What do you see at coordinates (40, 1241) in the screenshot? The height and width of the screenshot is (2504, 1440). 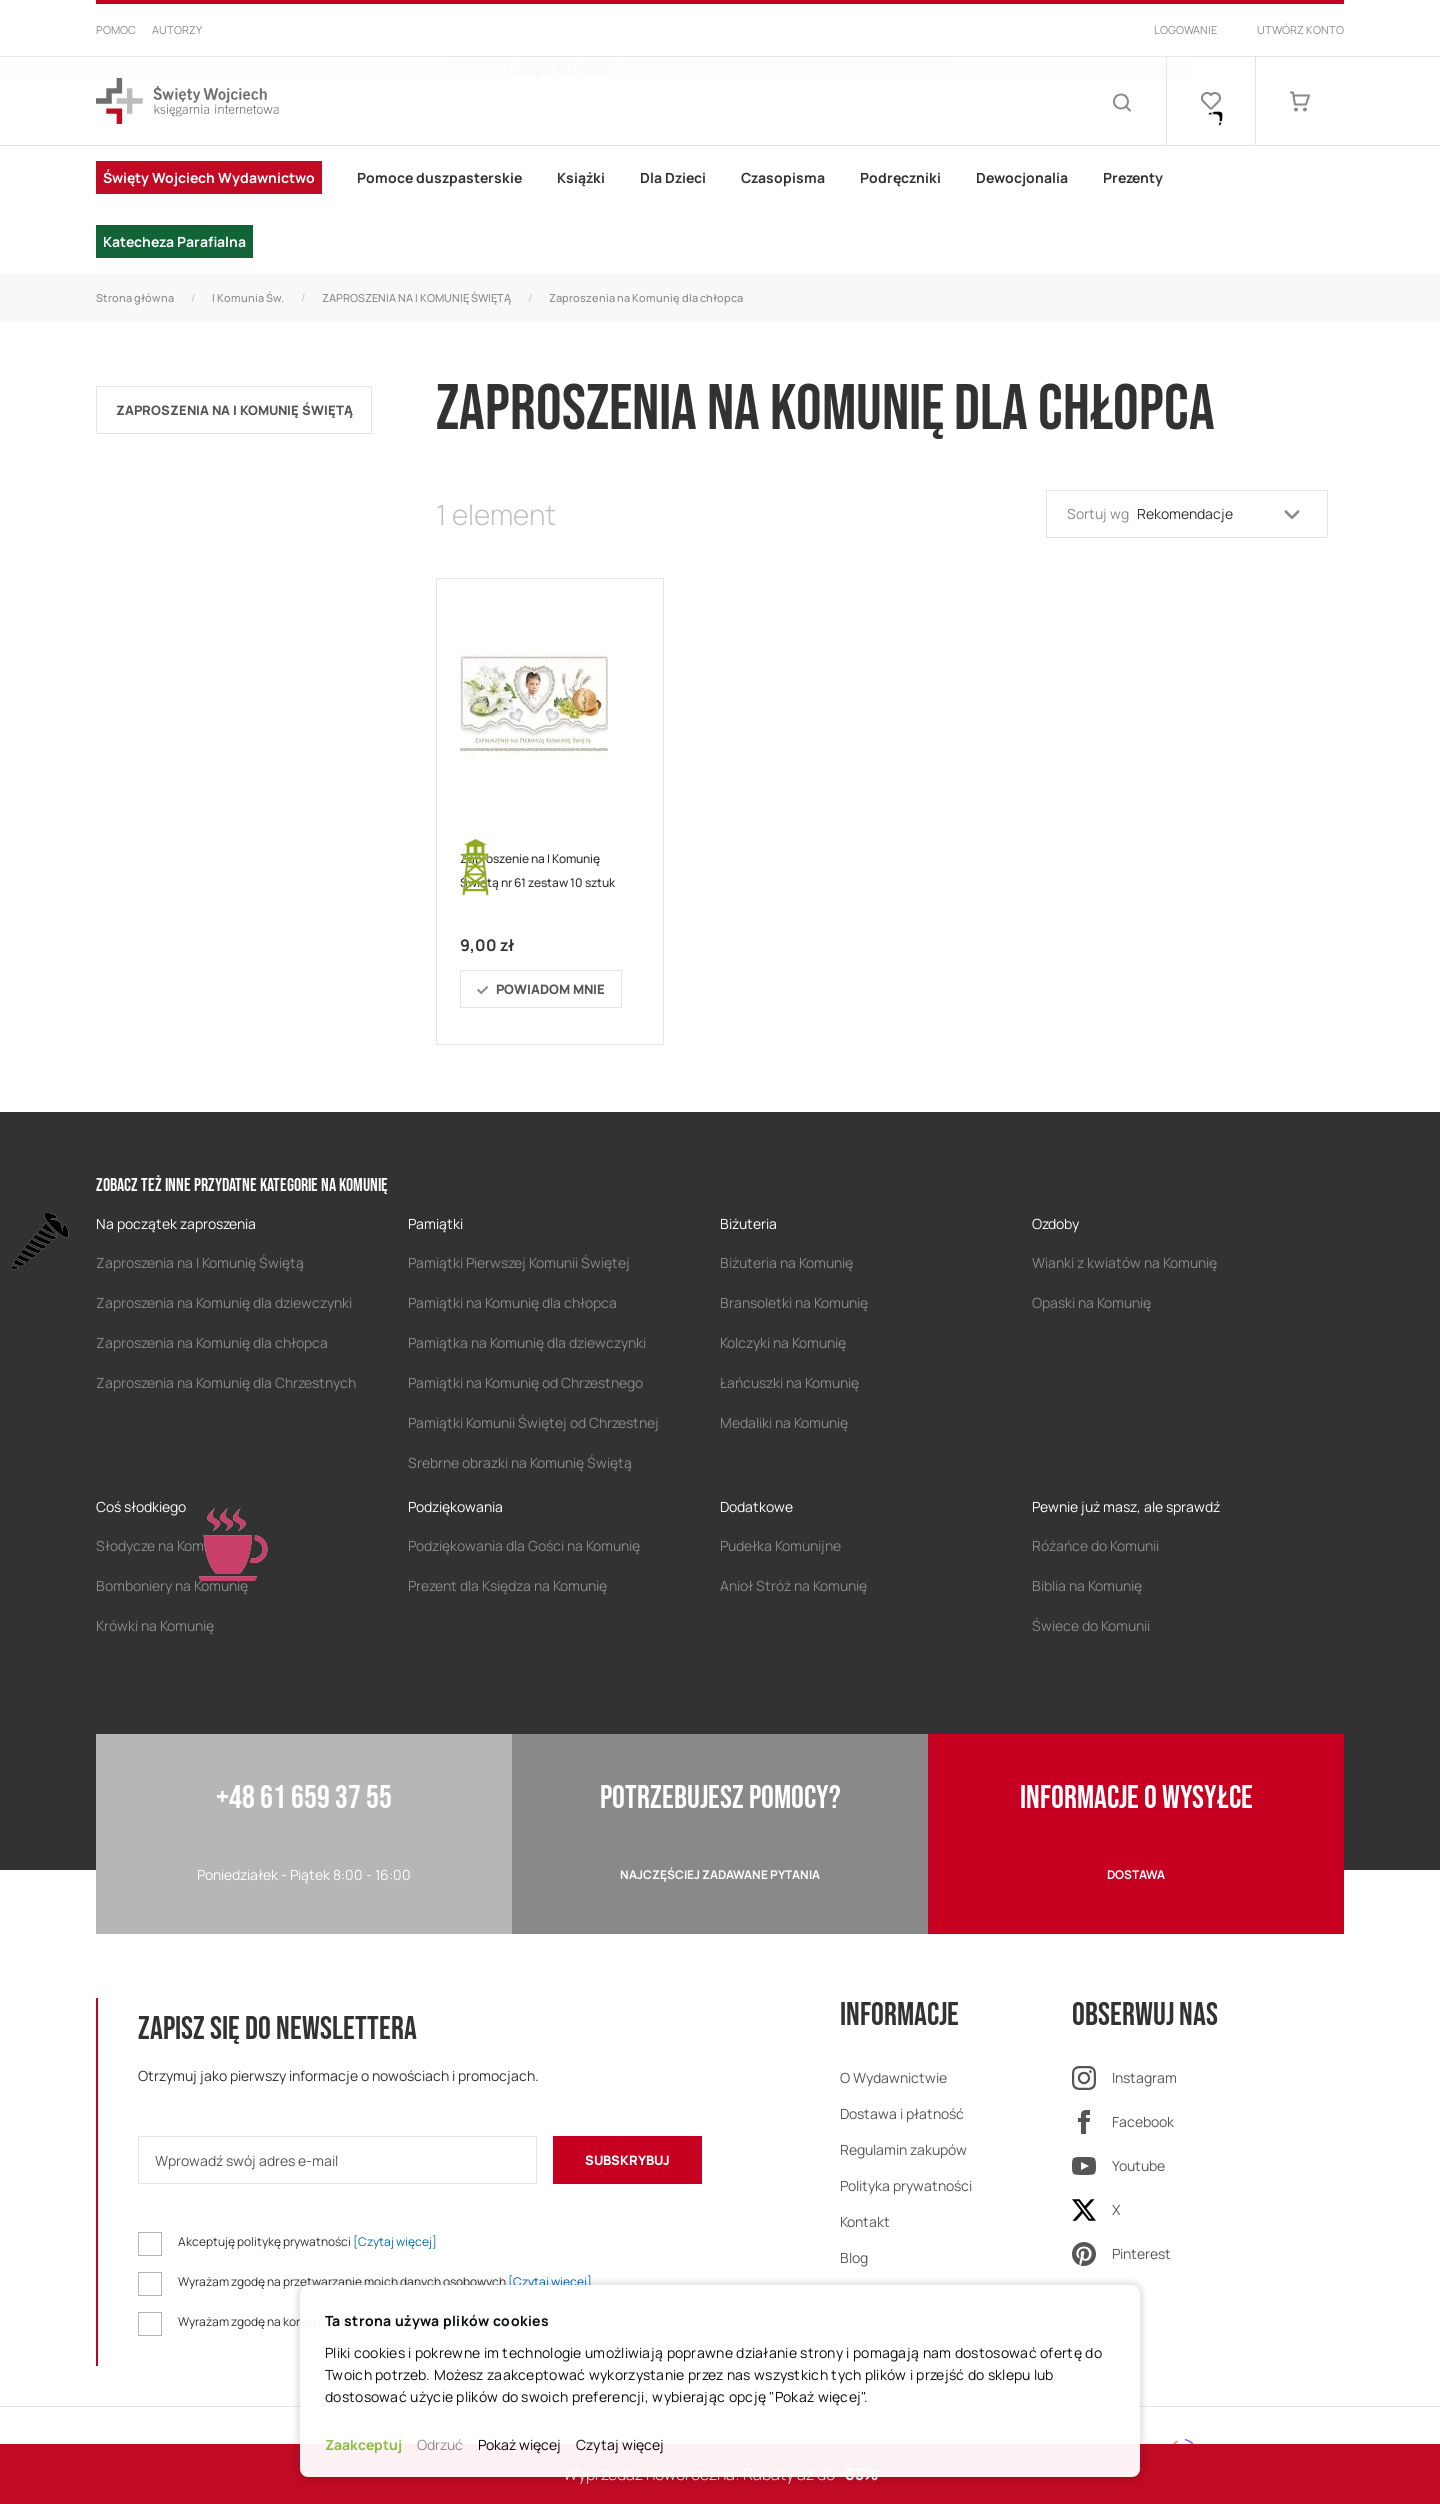 I see `hardware or tools category` at bounding box center [40, 1241].